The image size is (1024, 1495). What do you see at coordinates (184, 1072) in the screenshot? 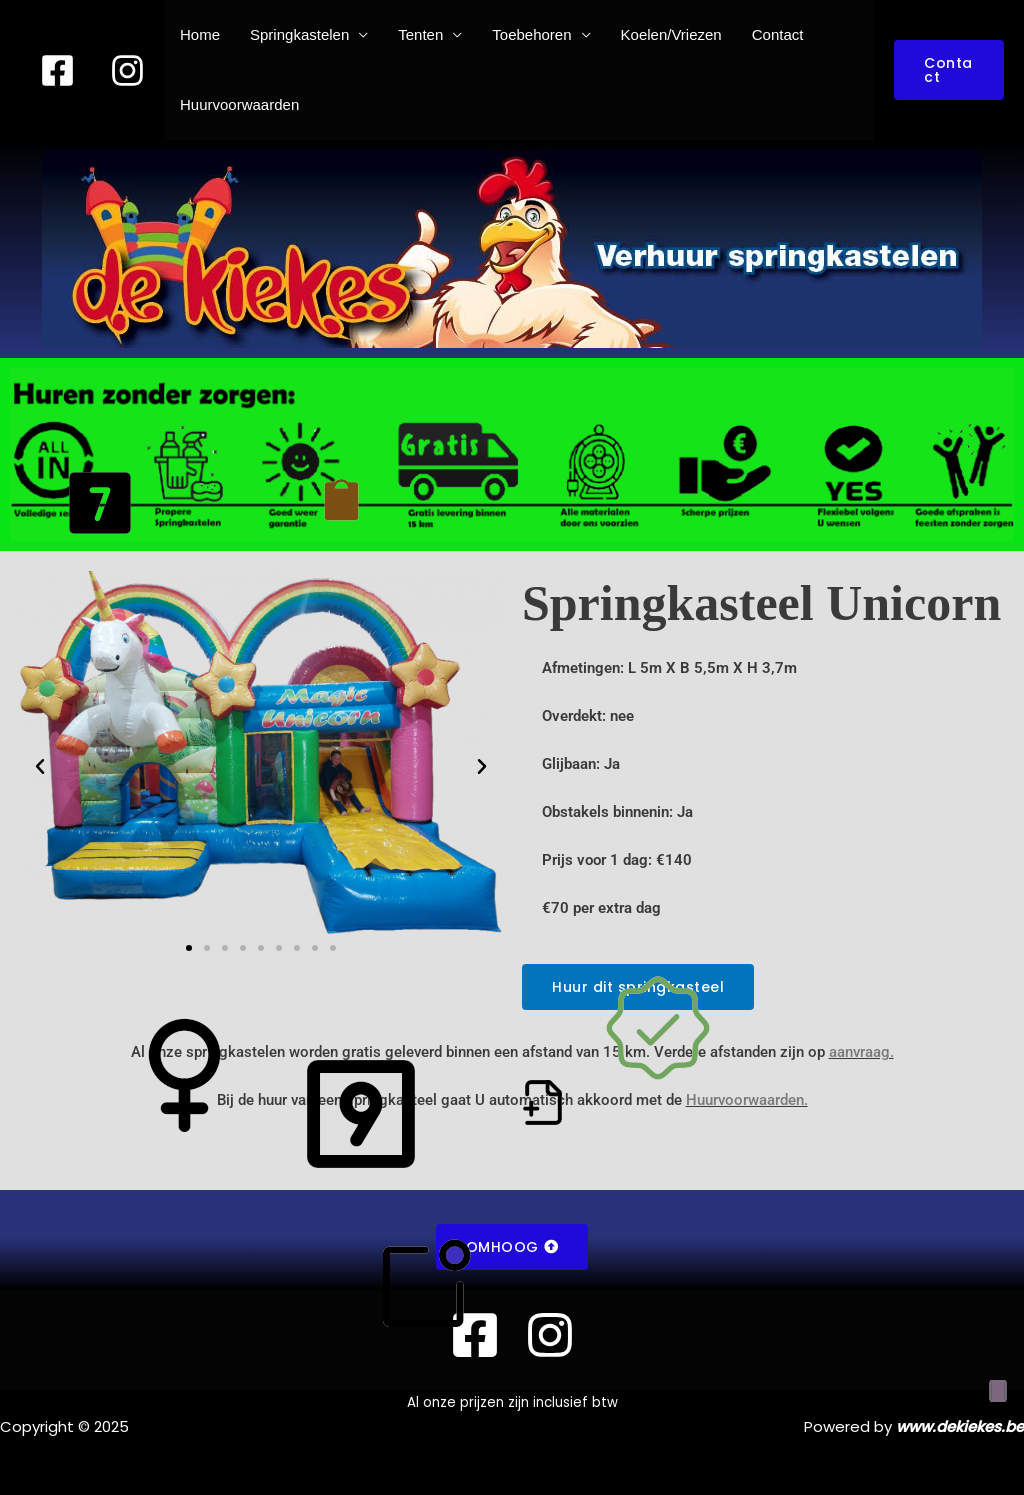
I see `indicates female gender option` at bounding box center [184, 1072].